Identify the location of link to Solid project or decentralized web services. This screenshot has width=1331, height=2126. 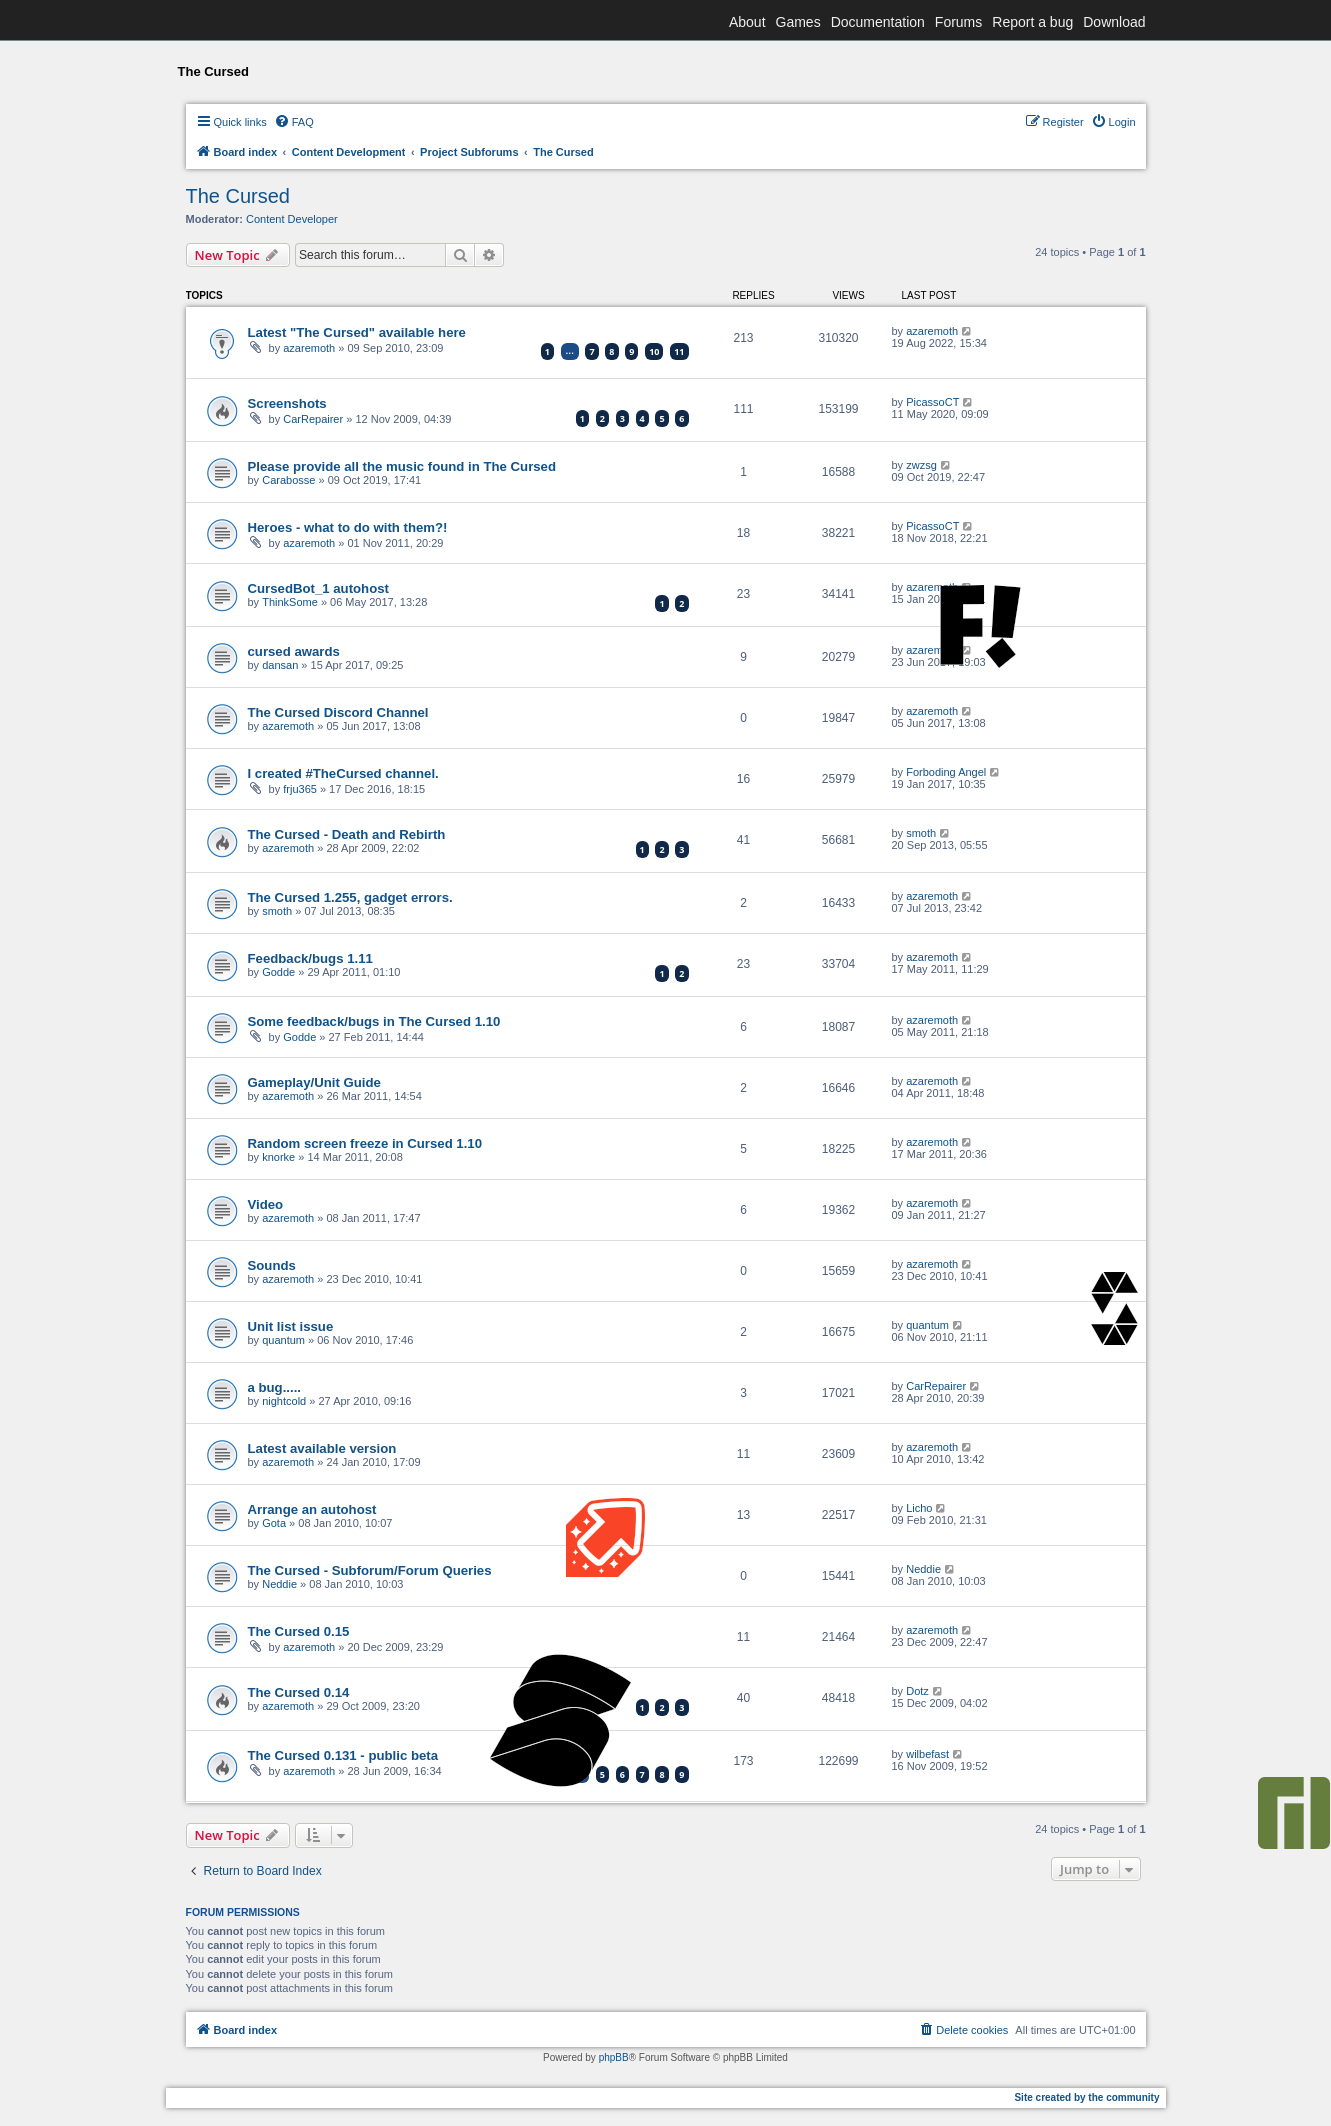
(560, 1720).